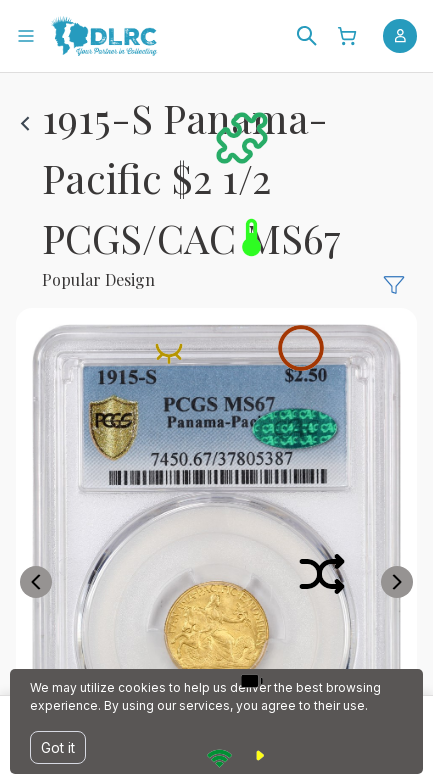  Describe the element at coordinates (242, 138) in the screenshot. I see `access extensions or plugins` at that location.